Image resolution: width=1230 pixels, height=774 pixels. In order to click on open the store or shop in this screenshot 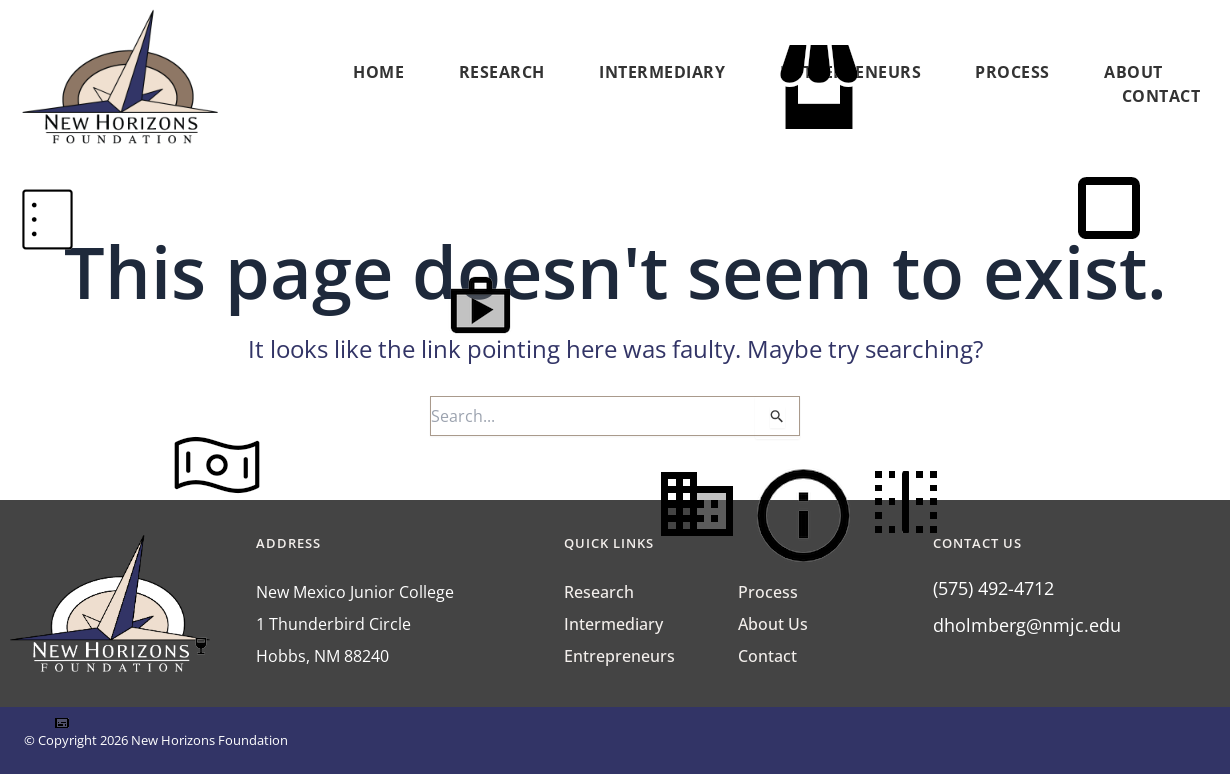, I will do `click(819, 87)`.